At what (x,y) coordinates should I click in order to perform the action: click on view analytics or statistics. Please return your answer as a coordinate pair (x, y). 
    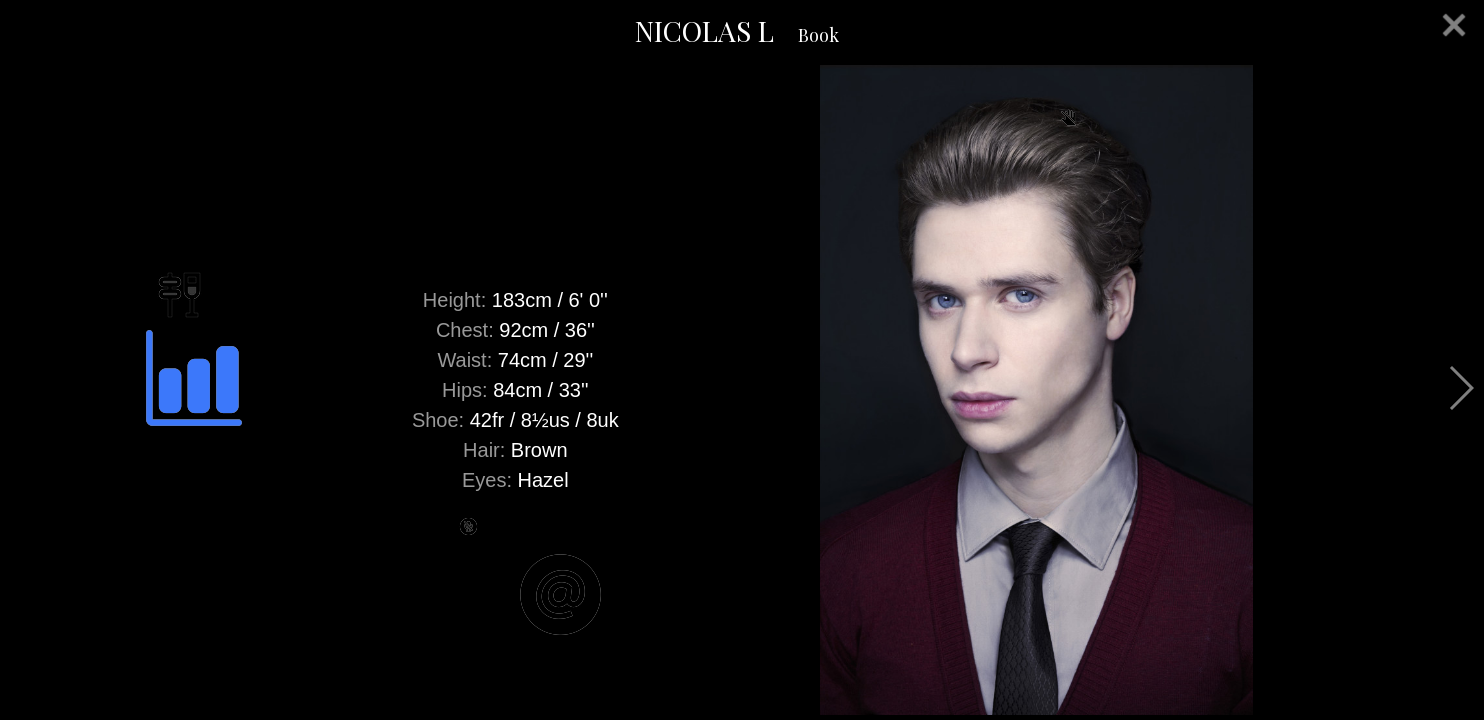
    Looking at the image, I should click on (194, 378).